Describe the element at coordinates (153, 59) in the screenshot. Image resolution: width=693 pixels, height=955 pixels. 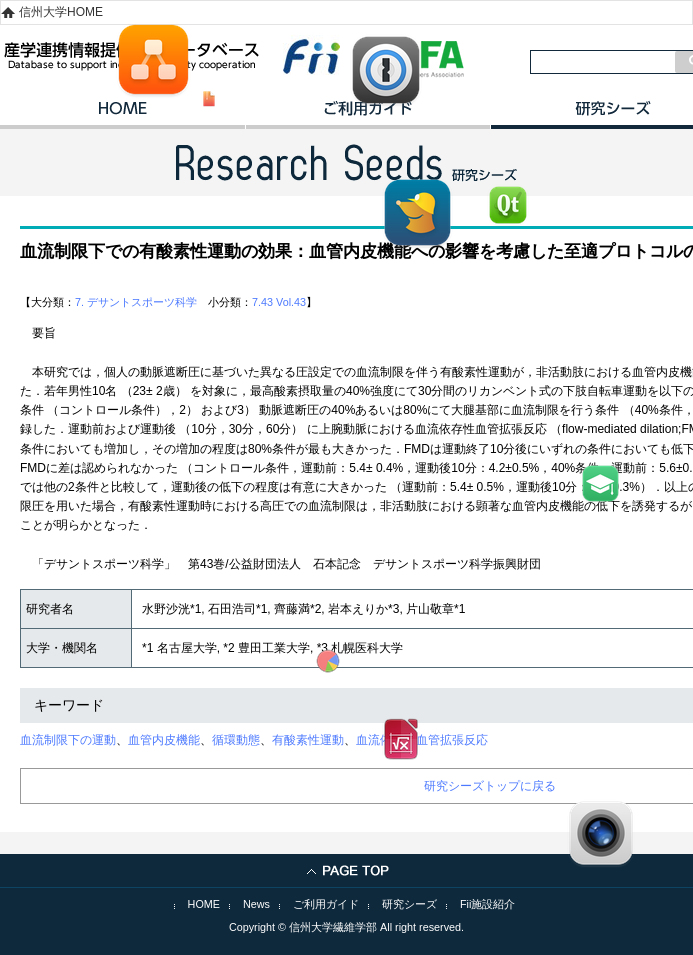
I see `open draw.io diagramming app` at that location.